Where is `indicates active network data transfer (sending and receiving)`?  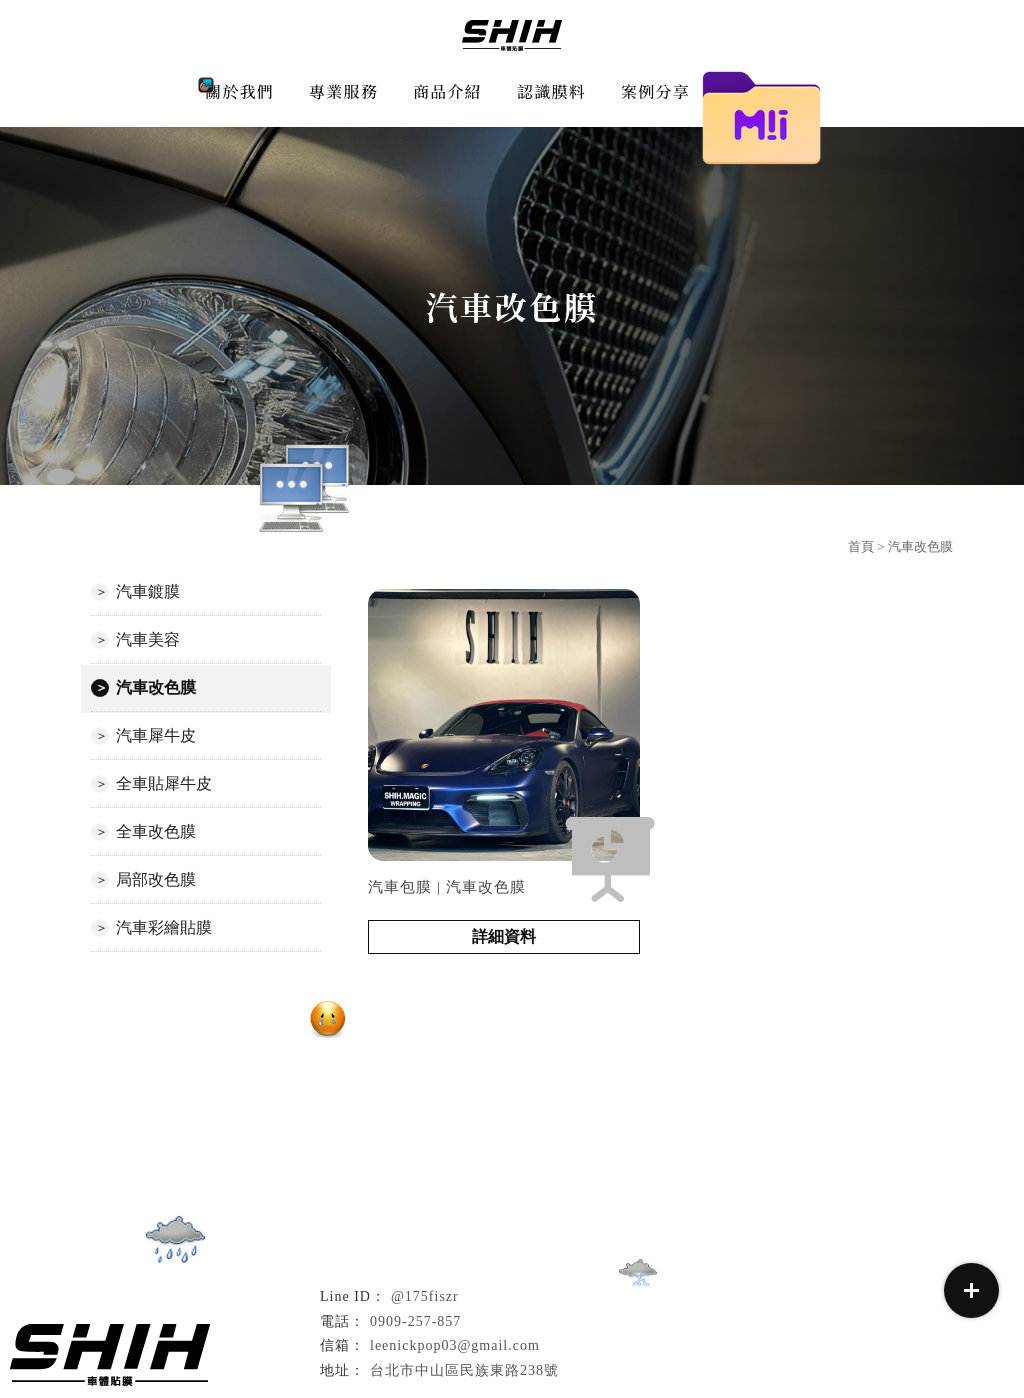
indicates active network data transfer (sending and receiving) is located at coordinates (303, 488).